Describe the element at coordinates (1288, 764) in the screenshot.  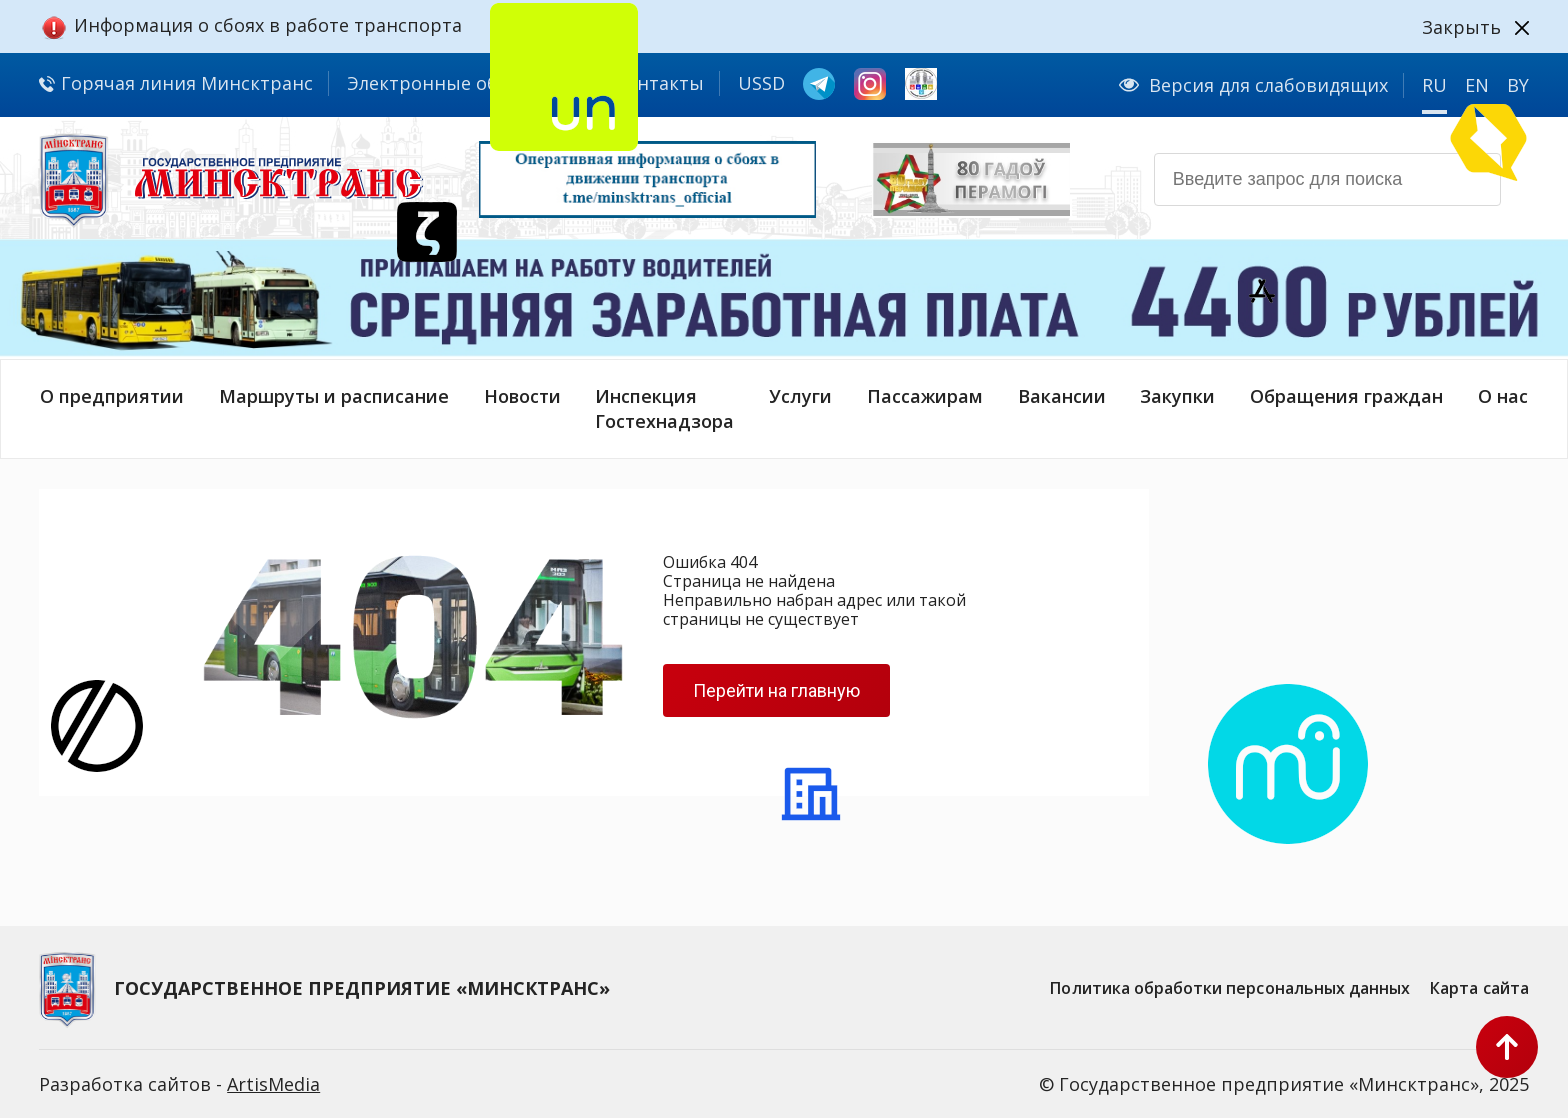
I see `open MuseScore music notation app` at that location.